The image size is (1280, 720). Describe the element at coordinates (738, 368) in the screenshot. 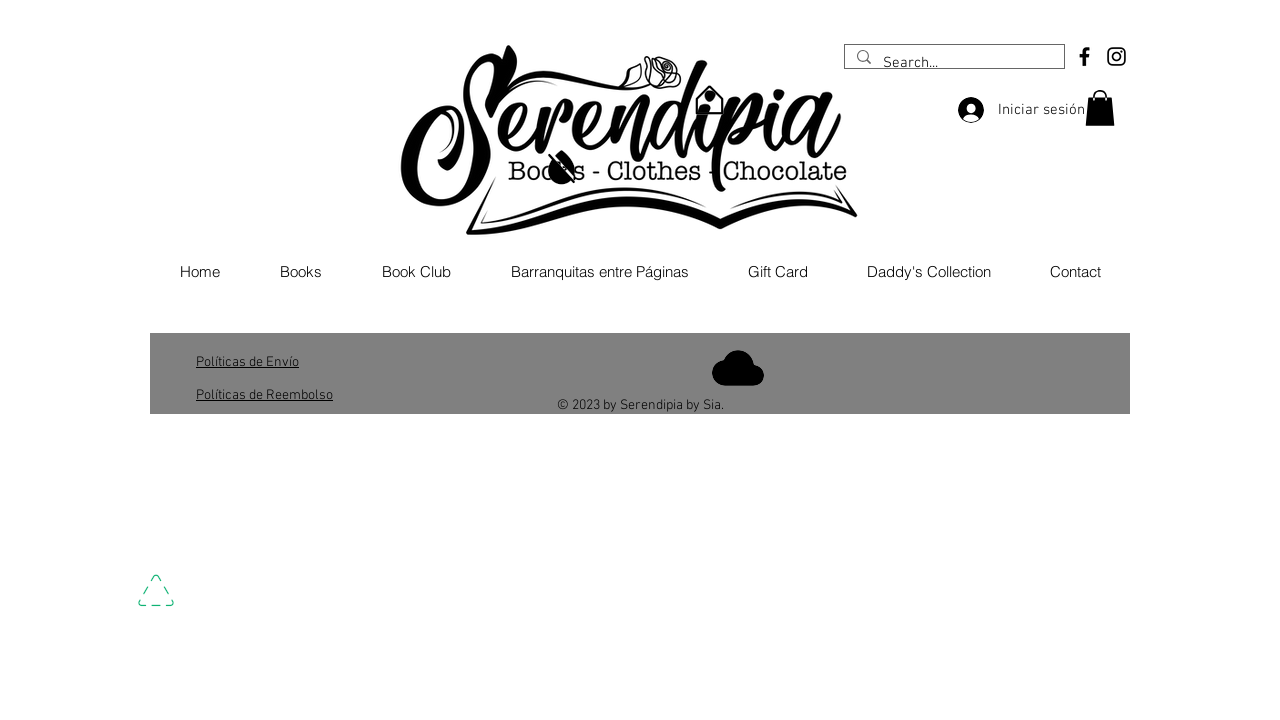

I see `cloud storage or syncing status` at that location.